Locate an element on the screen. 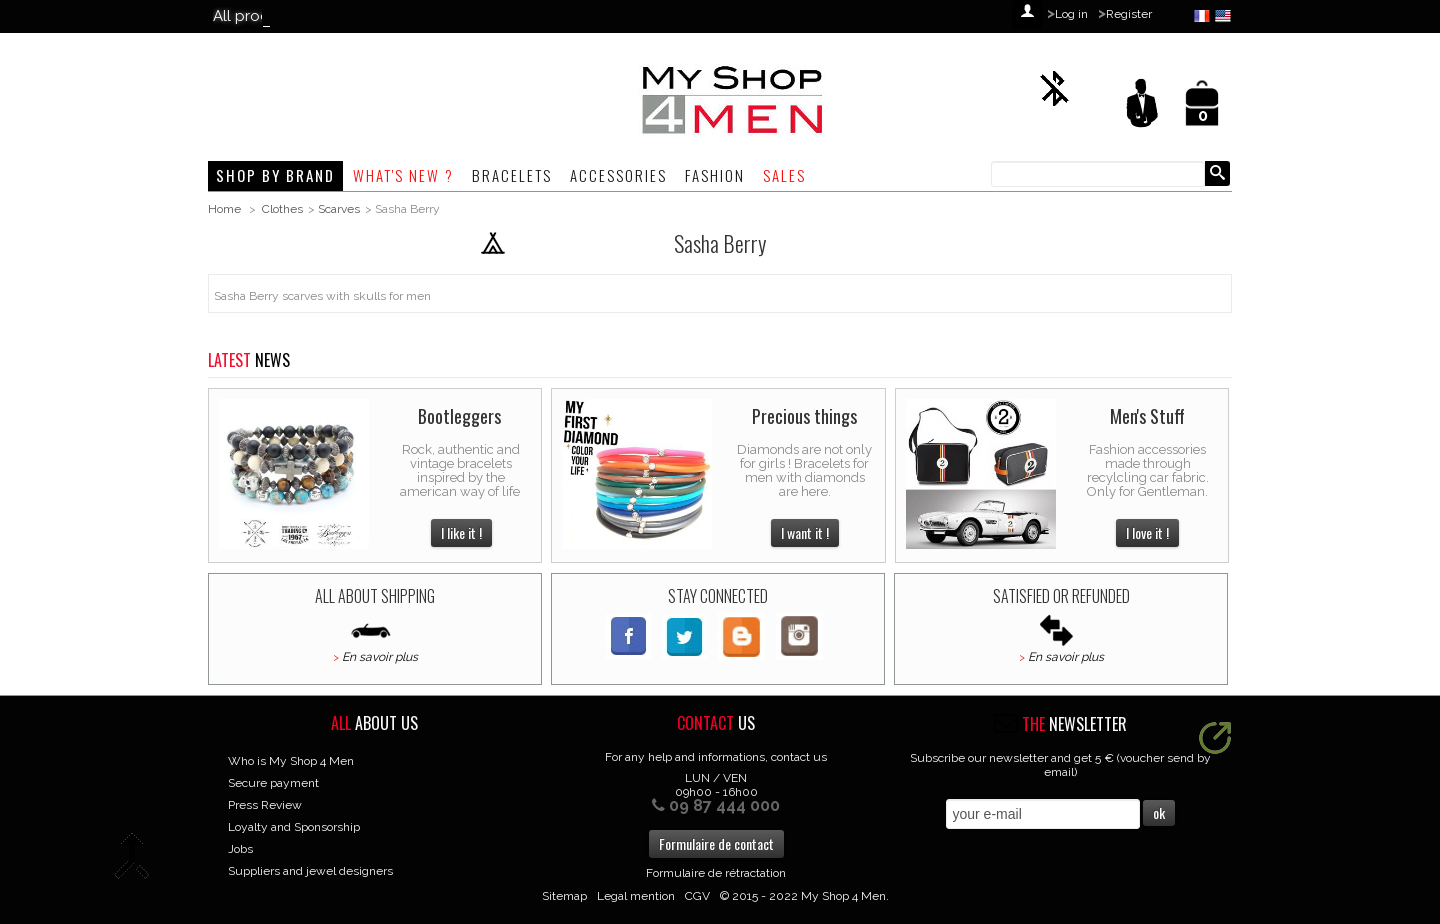 The height and width of the screenshot is (924, 1440). view camping or outdoor locations is located at coordinates (493, 243).